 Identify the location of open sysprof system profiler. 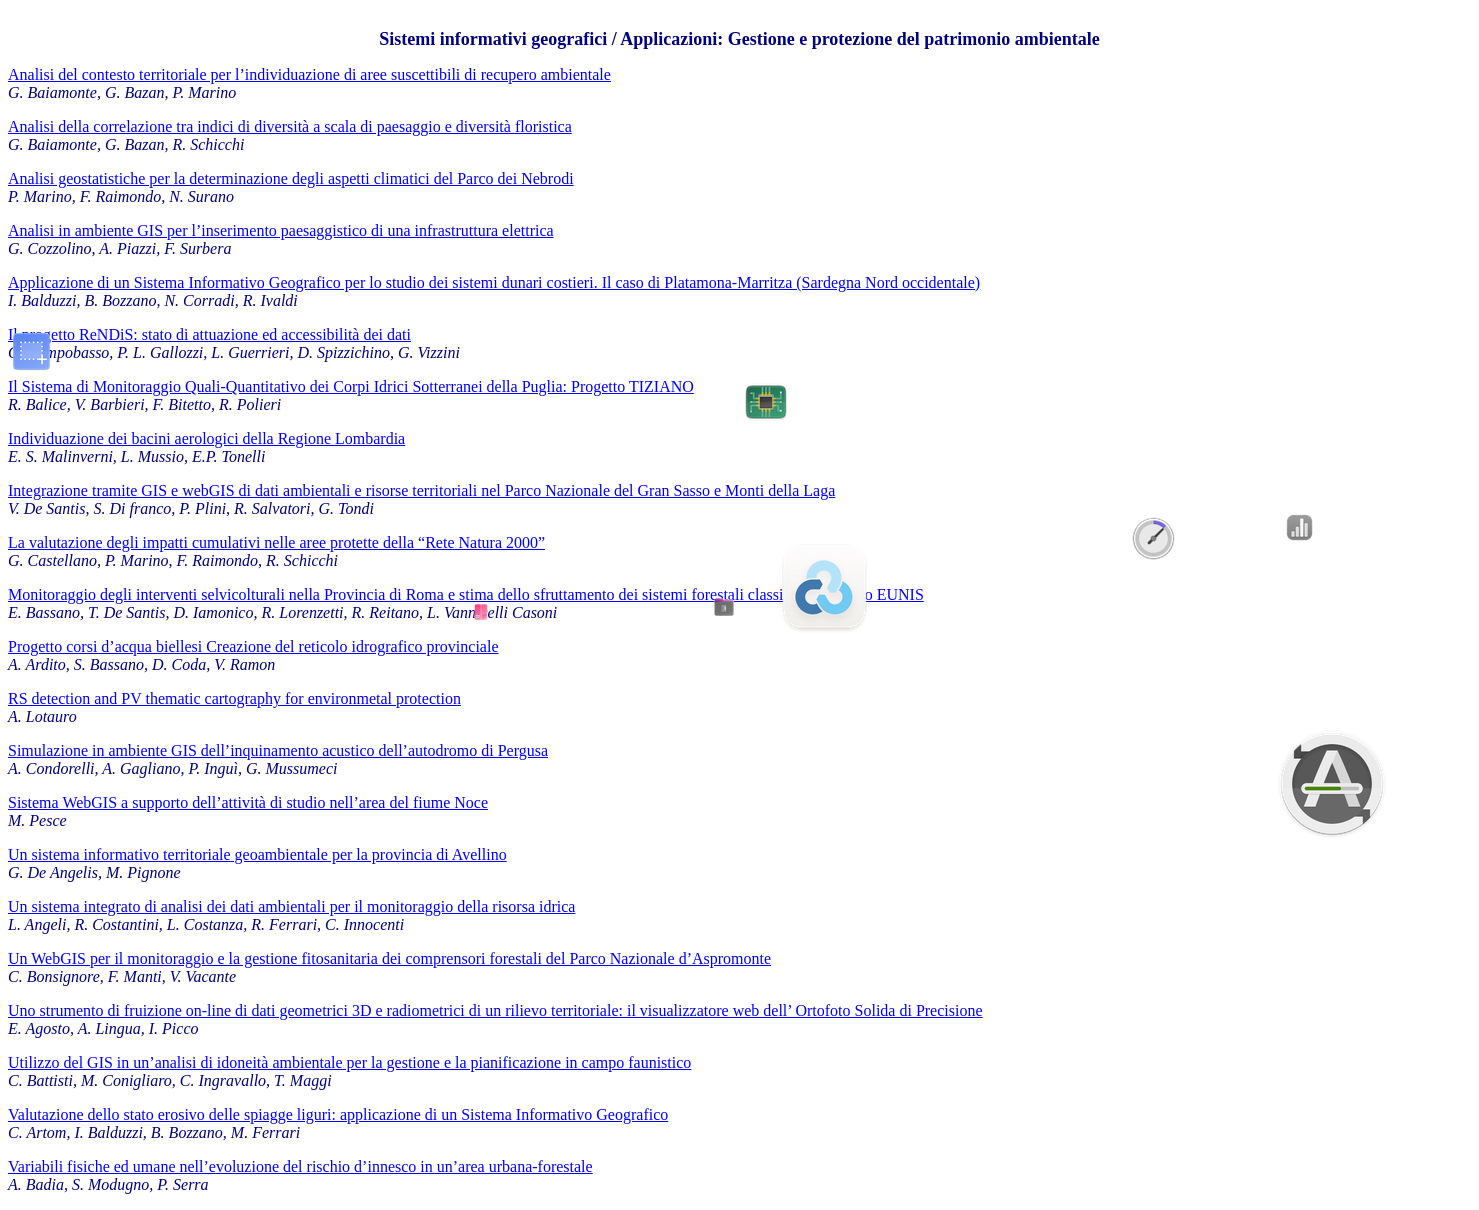
(1153, 538).